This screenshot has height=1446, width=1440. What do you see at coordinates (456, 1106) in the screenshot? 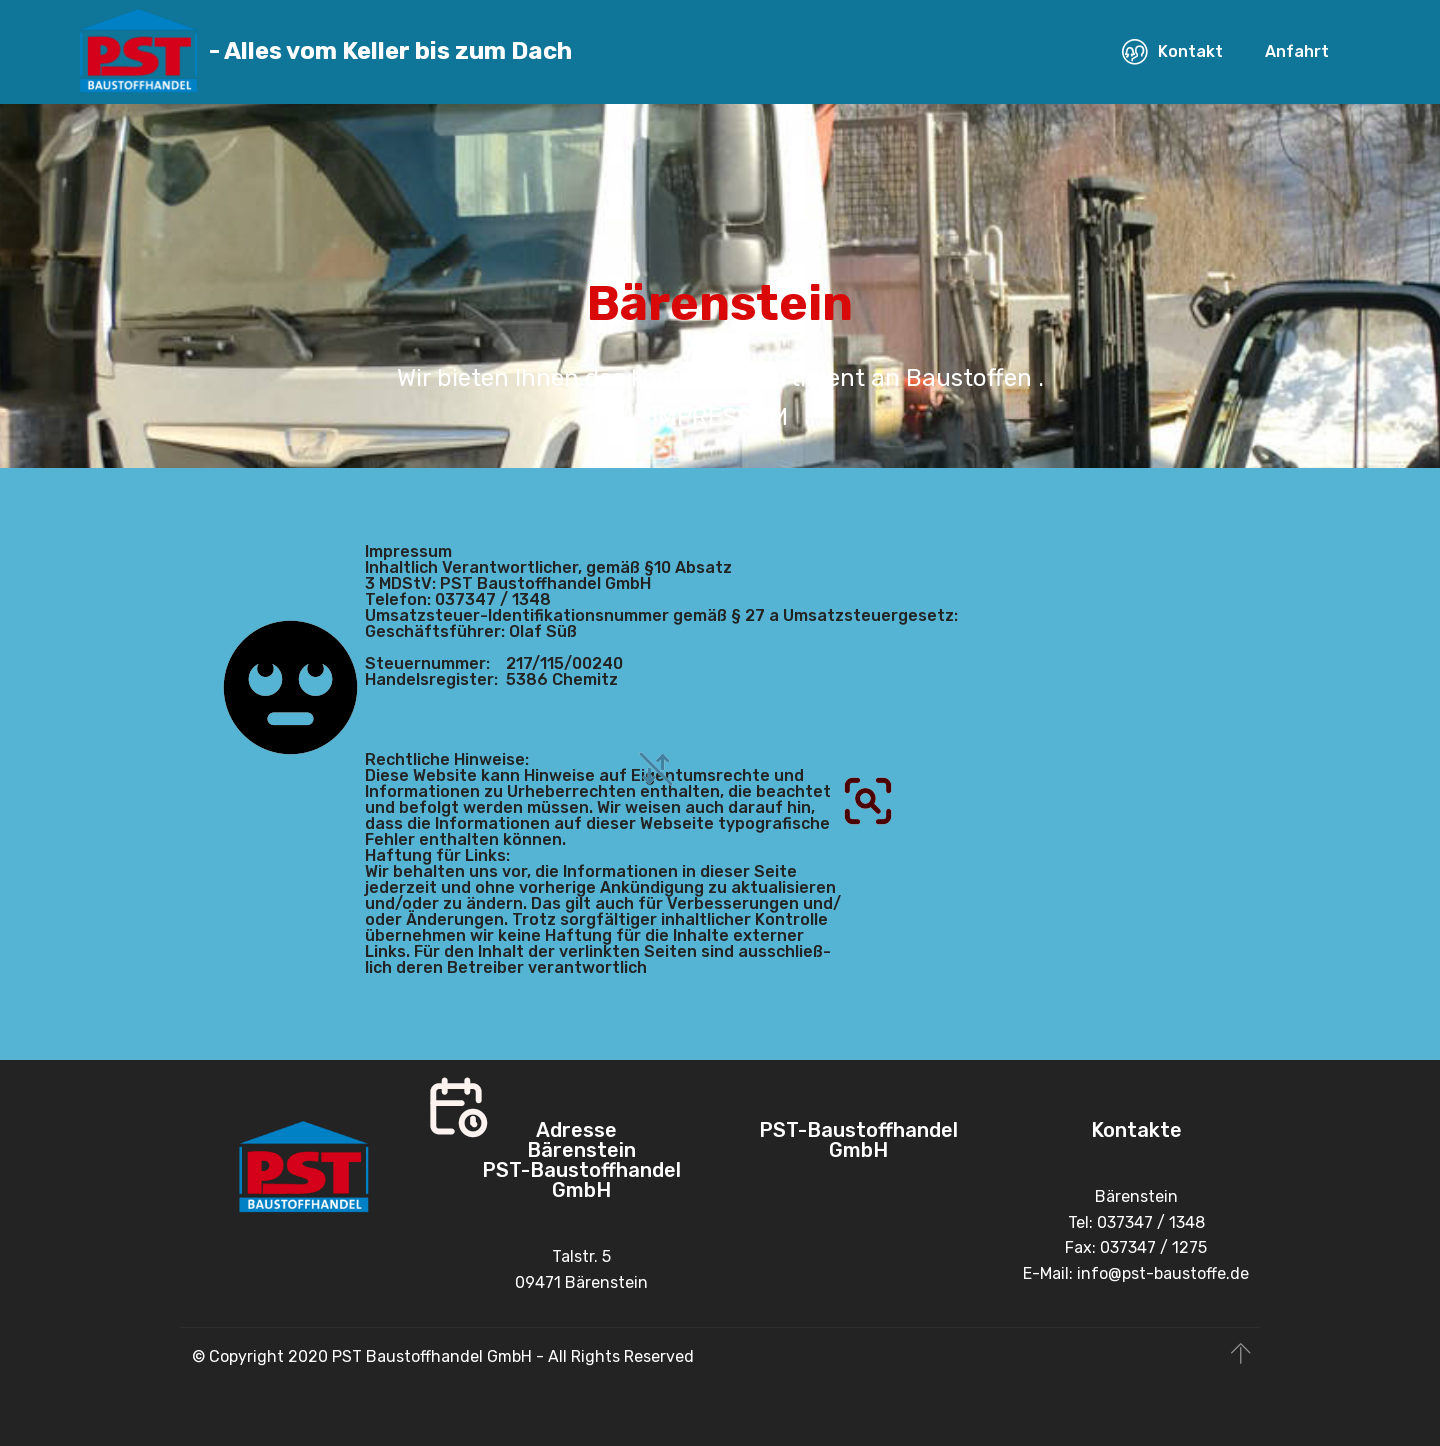
I see `schedule an event with a specific time` at bounding box center [456, 1106].